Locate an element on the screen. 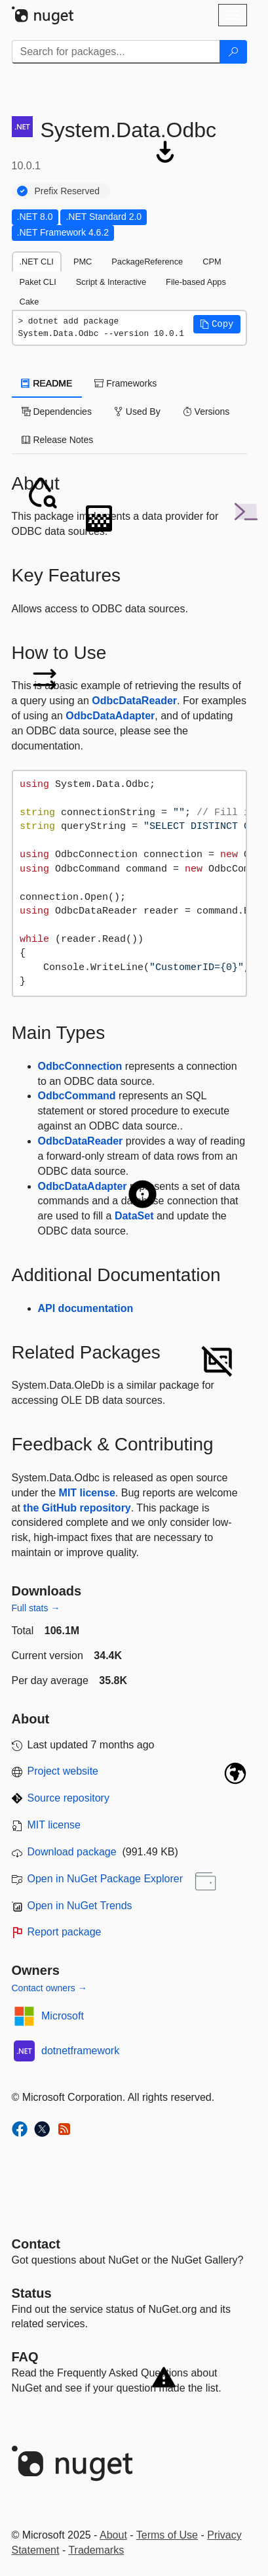  access your wallet or payment methods is located at coordinates (205, 1882).